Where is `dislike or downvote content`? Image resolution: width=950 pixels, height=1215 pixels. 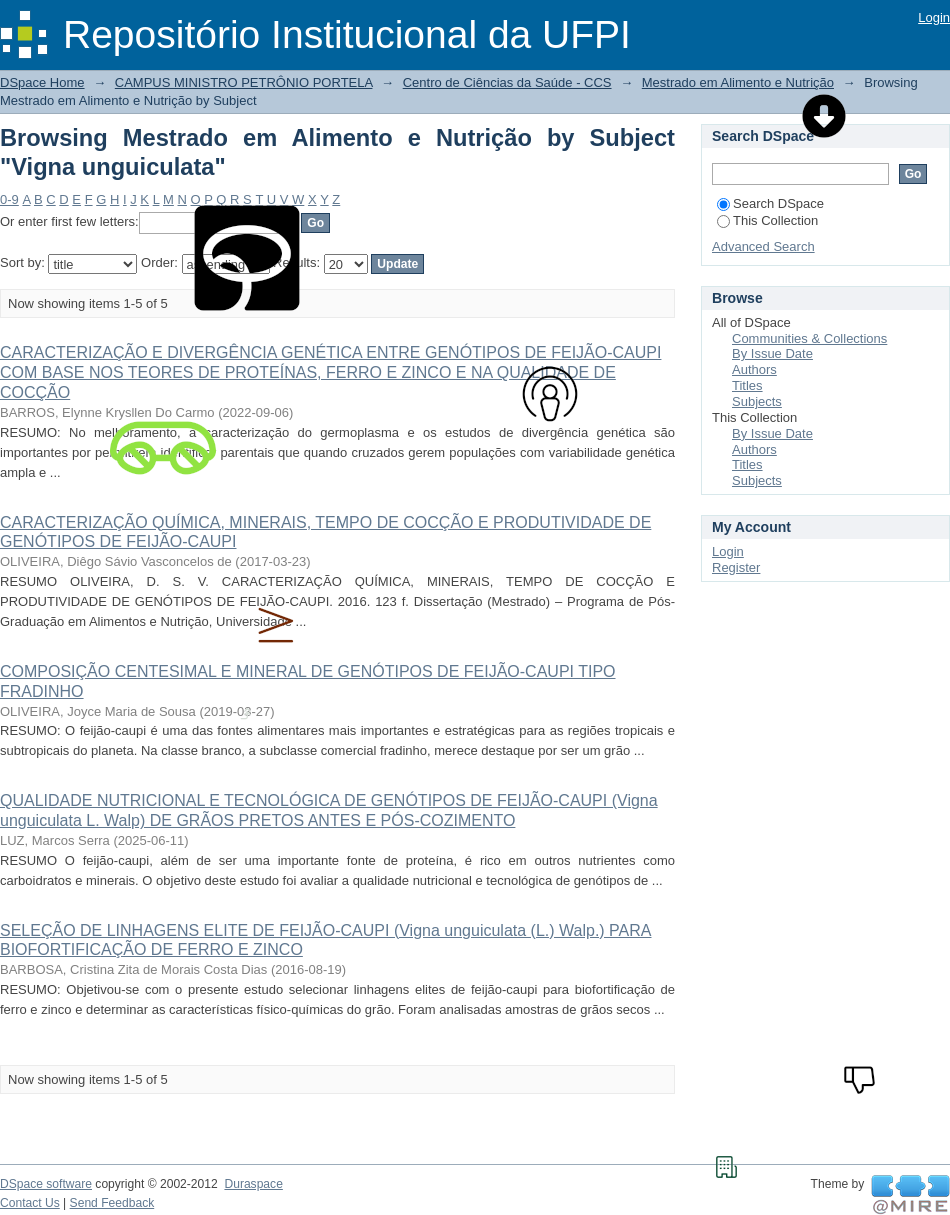 dislike or downvote content is located at coordinates (859, 1078).